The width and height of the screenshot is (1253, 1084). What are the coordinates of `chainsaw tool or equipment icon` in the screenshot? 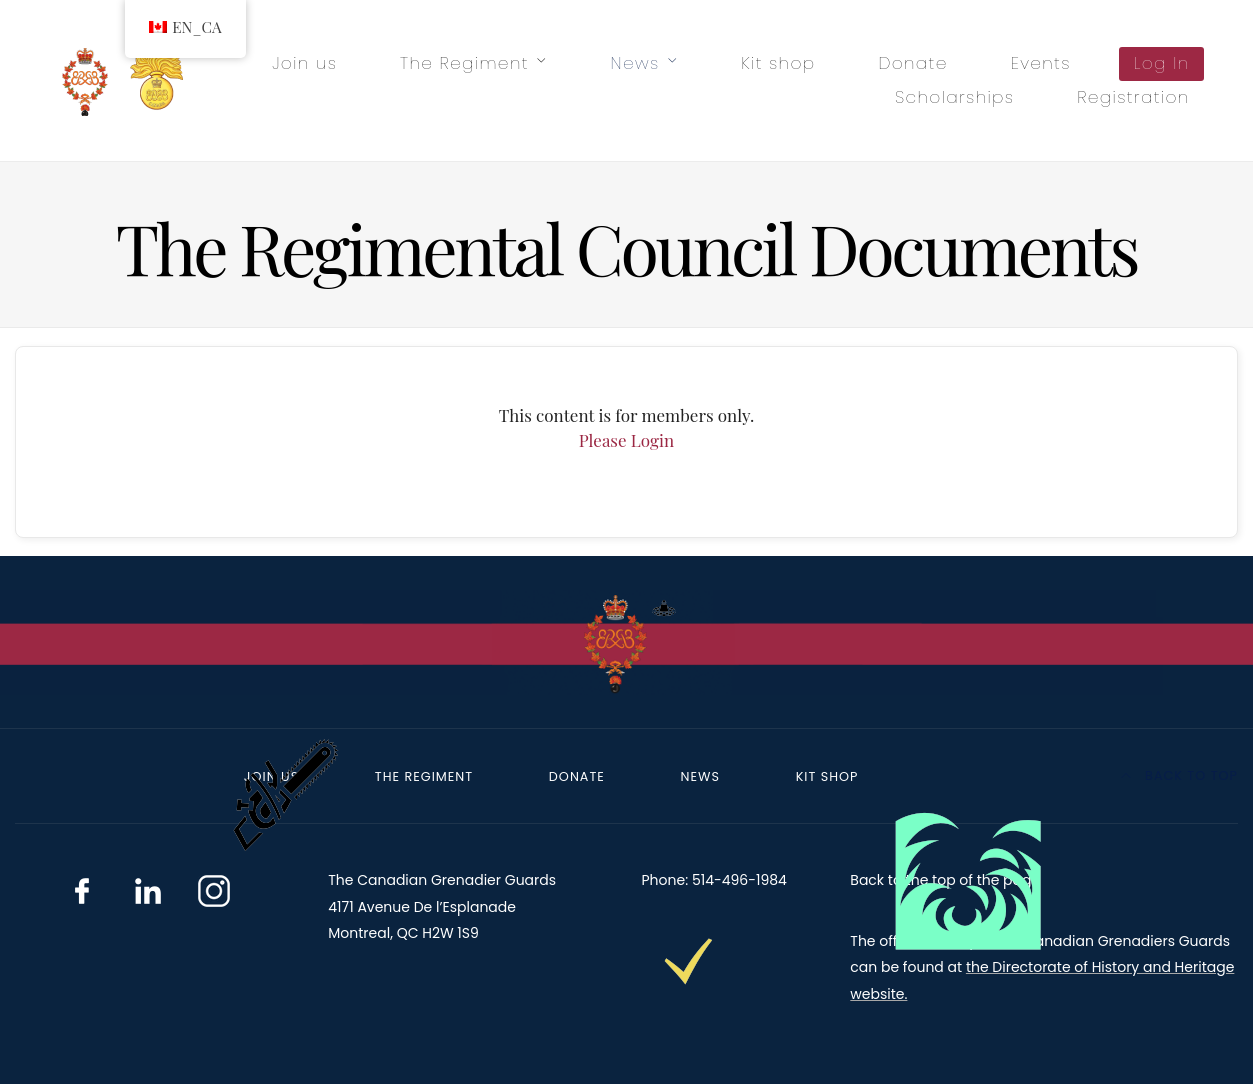 It's located at (286, 795).